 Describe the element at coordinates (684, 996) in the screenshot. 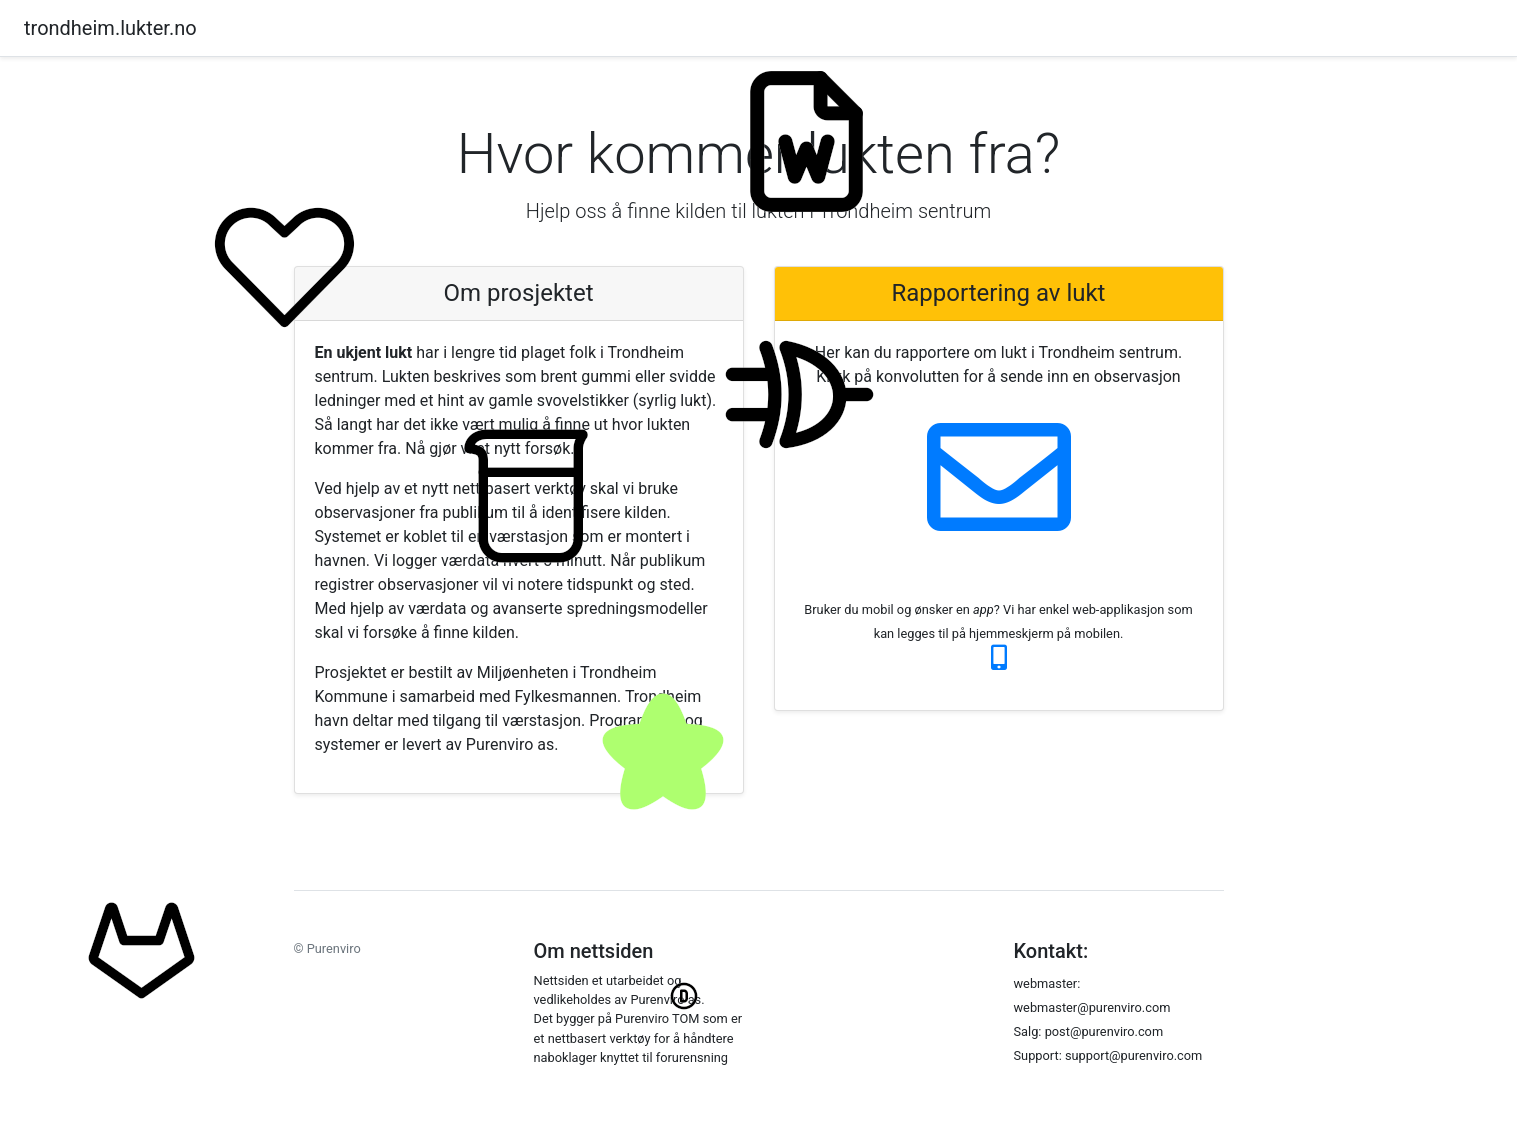

I see `indicates a "D" grade or rating` at that location.